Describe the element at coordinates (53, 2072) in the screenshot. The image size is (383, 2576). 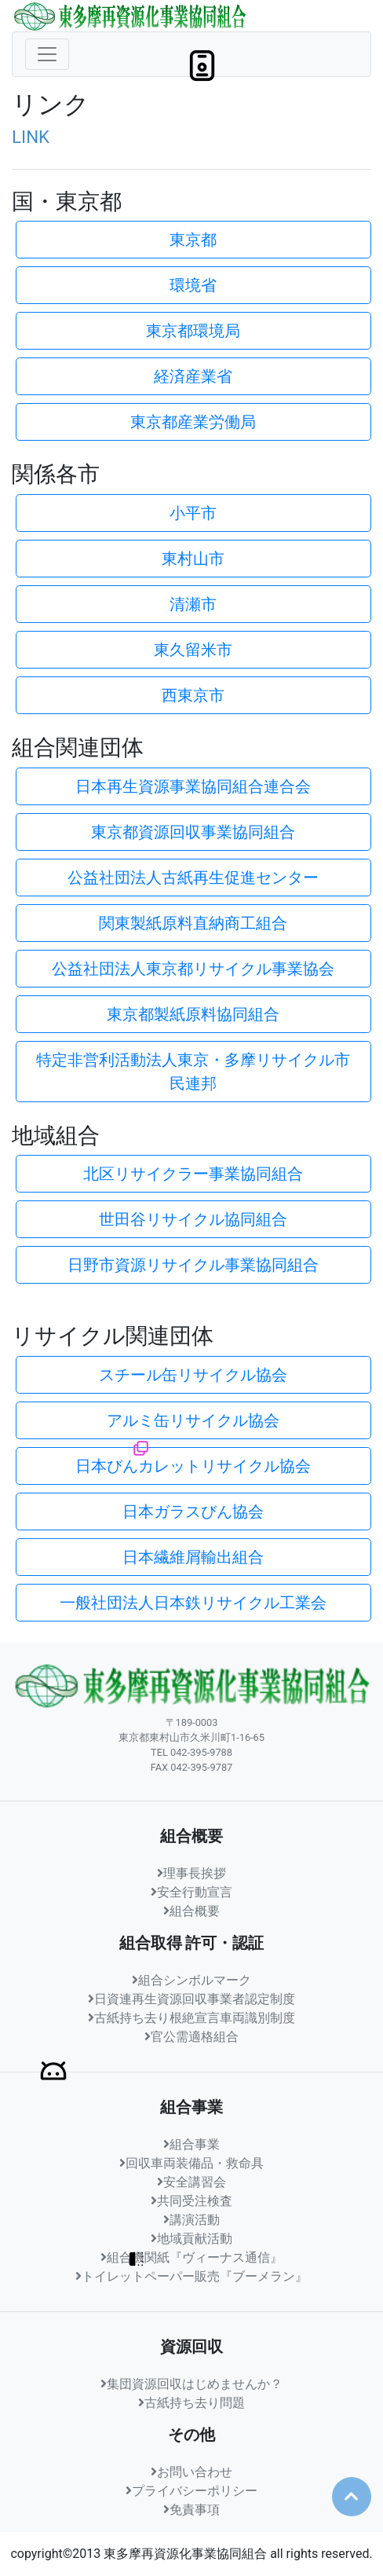
I see `android device or operating system indicator` at that location.